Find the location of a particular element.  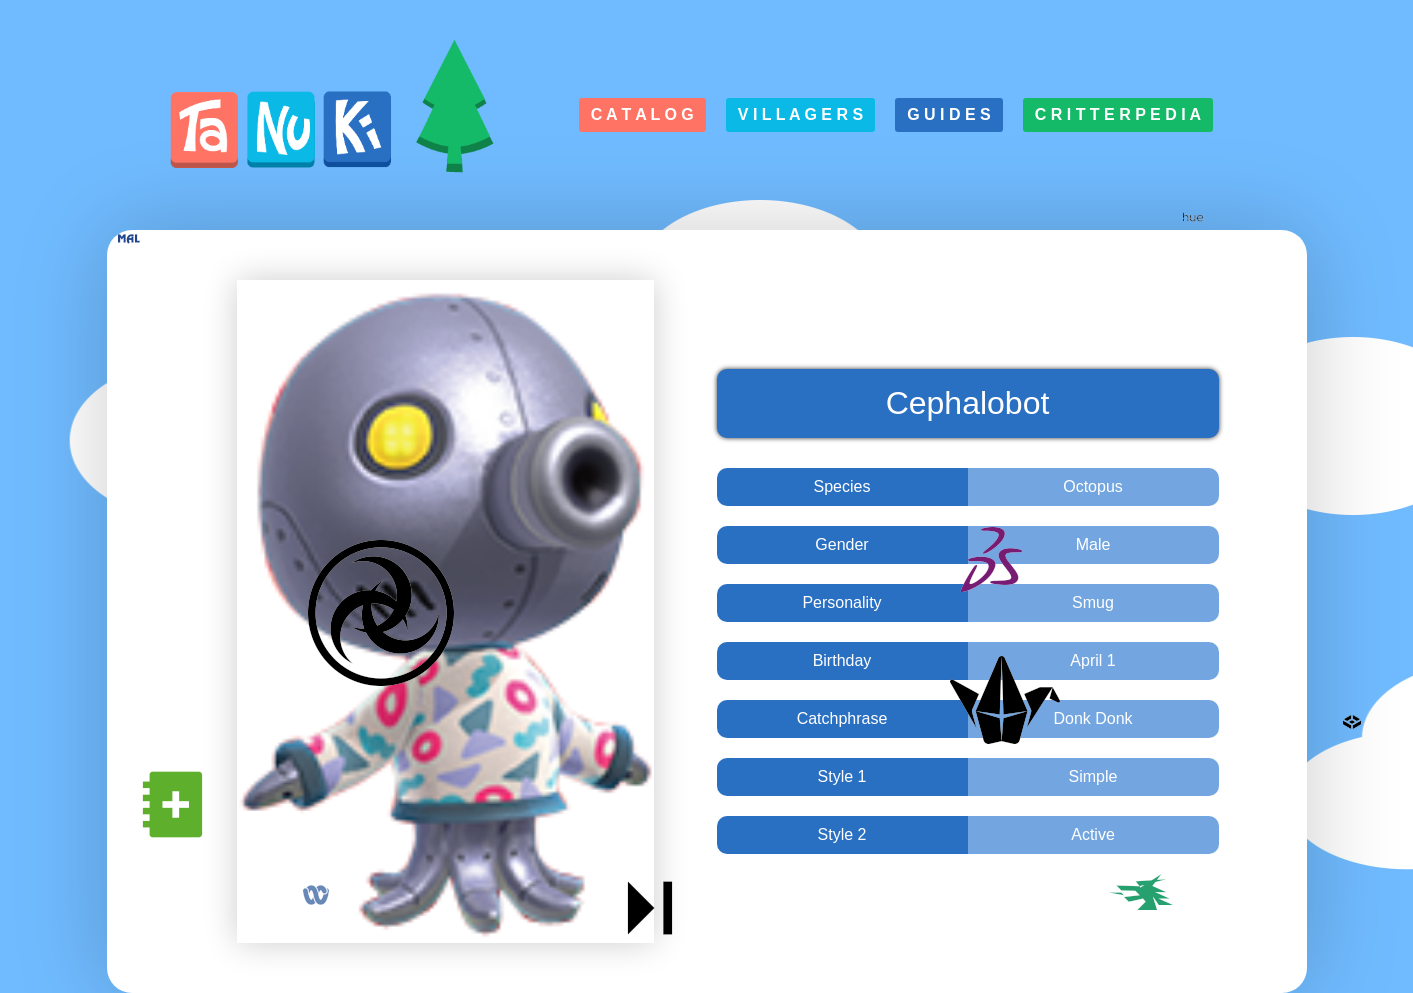

wails framework logo is located at coordinates (1141, 892).